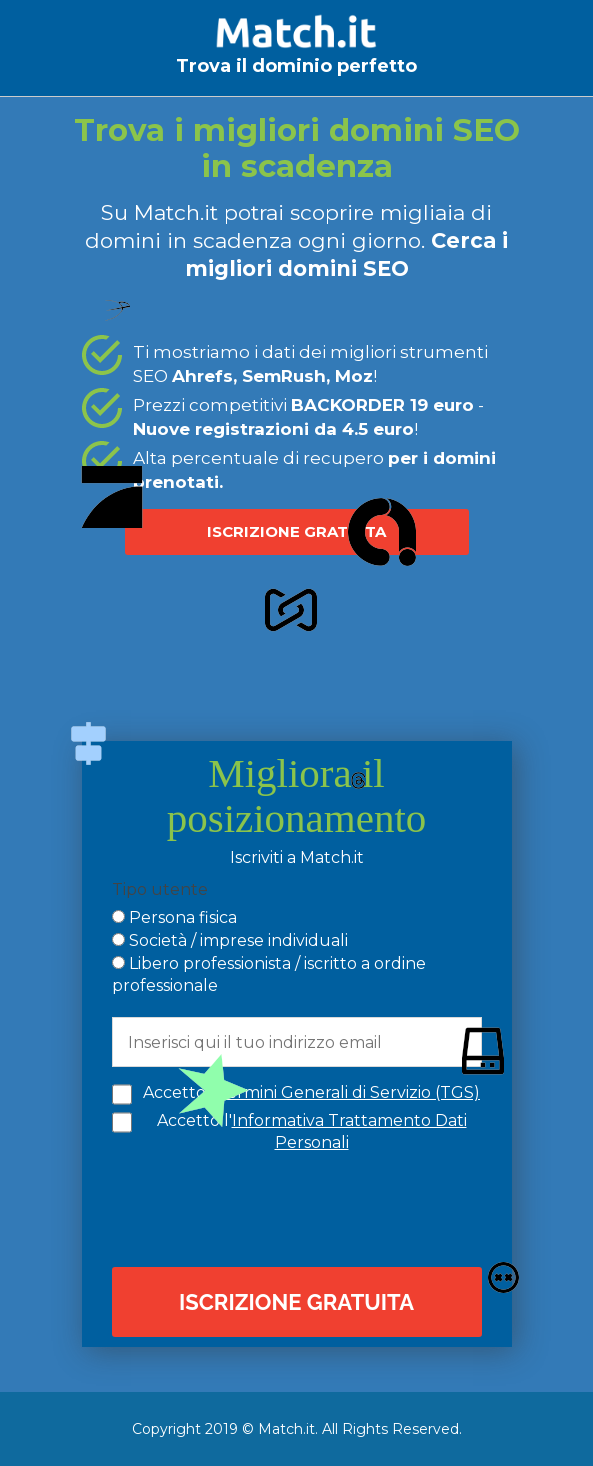 The width and height of the screenshot is (593, 1466). What do you see at coordinates (112, 497) in the screenshot?
I see `ProSieben German TV channel logo` at bounding box center [112, 497].